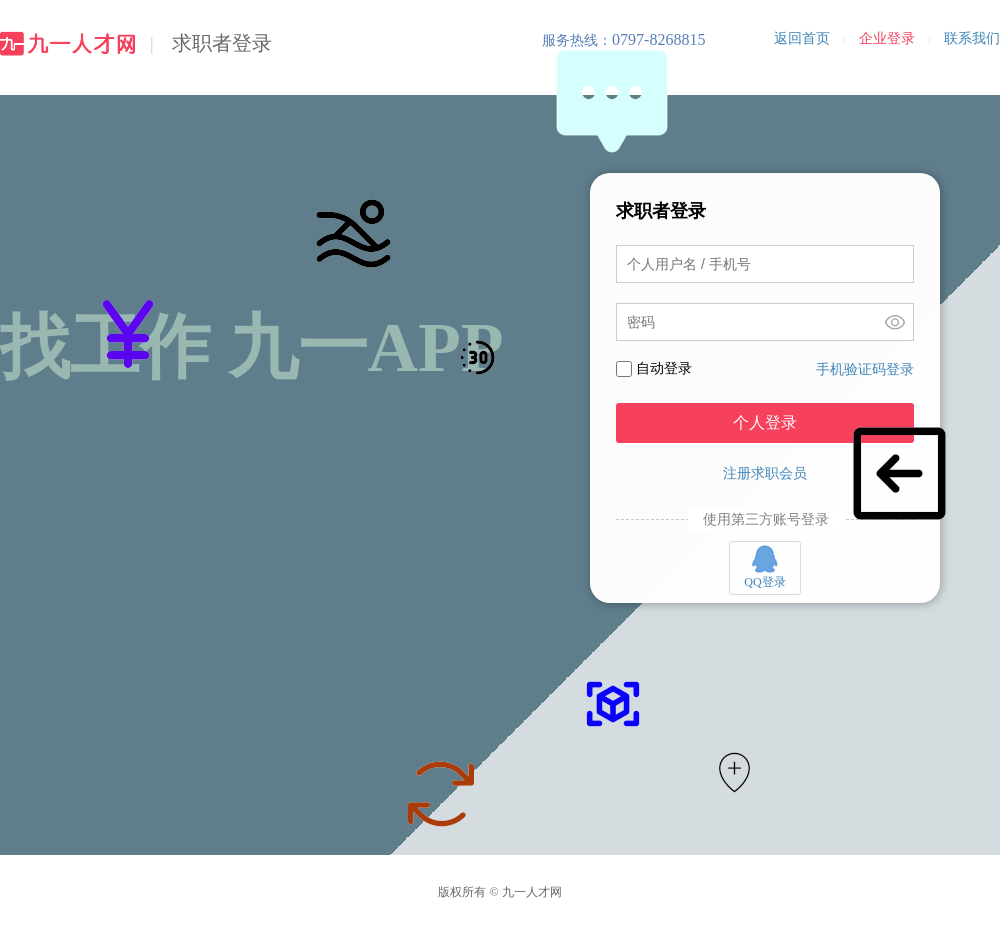 The width and height of the screenshot is (1000, 929). What do you see at coordinates (441, 794) in the screenshot?
I see `refresh or reload content` at bounding box center [441, 794].